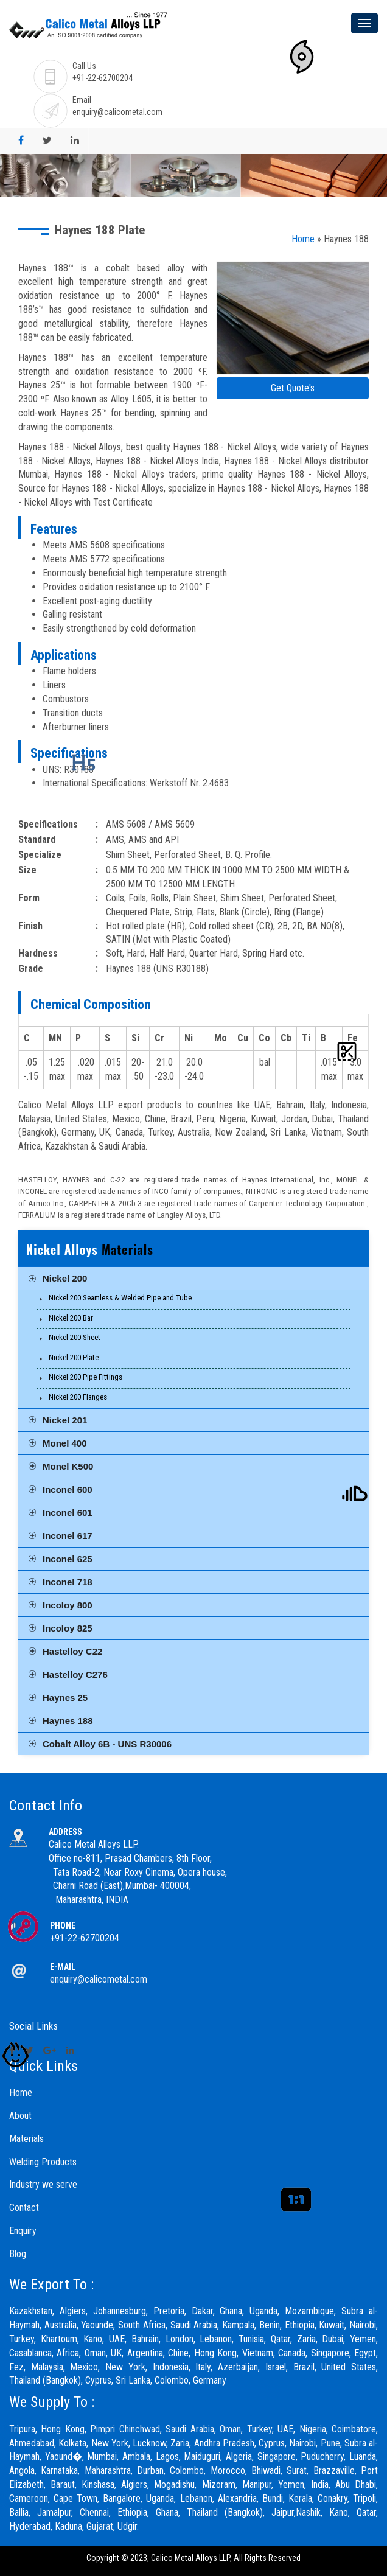  What do you see at coordinates (355, 1493) in the screenshot?
I see `open soundcloud` at bounding box center [355, 1493].